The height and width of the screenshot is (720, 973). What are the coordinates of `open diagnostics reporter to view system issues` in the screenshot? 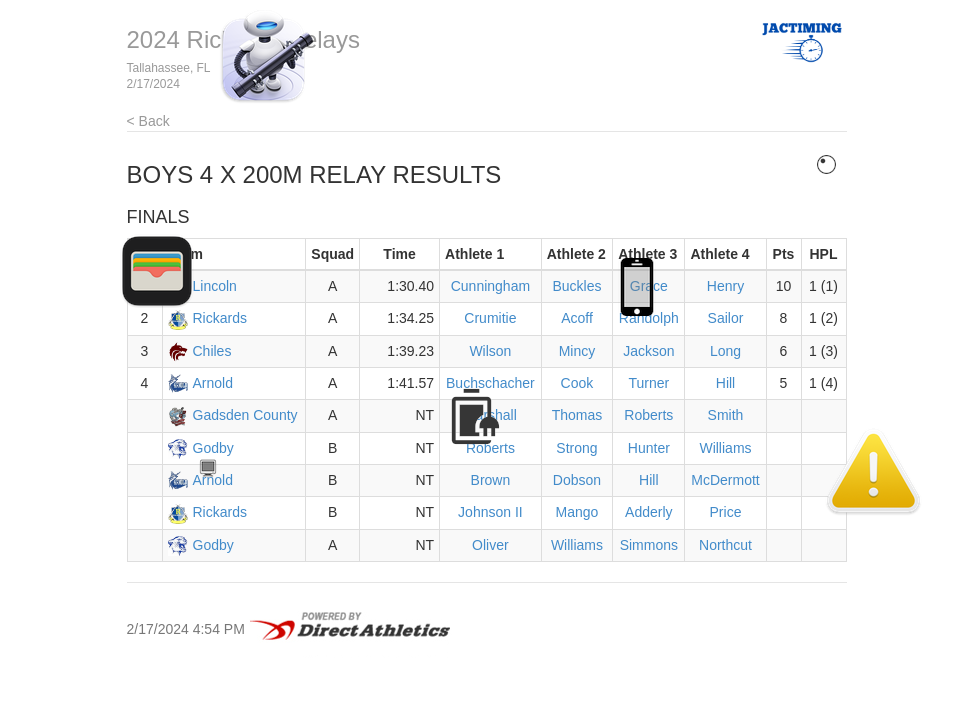 It's located at (873, 470).